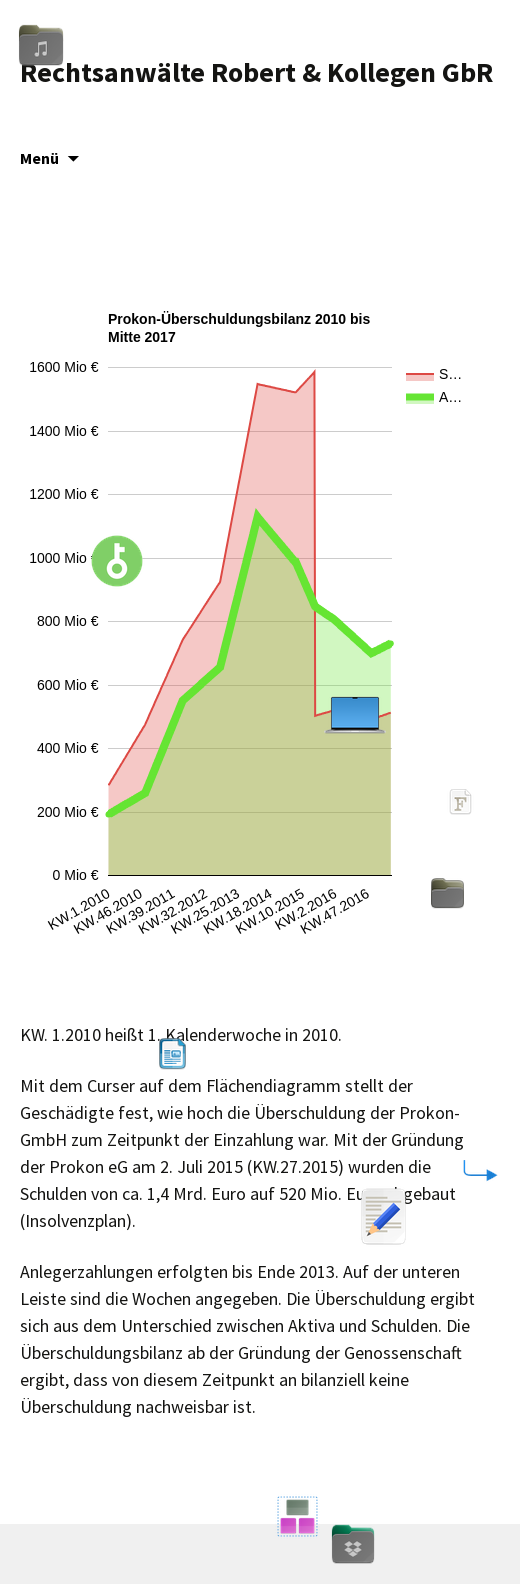 This screenshot has height=1584, width=520. What do you see at coordinates (355, 713) in the screenshot?
I see `represents this macbook pro in system settings or about this mac` at bounding box center [355, 713].